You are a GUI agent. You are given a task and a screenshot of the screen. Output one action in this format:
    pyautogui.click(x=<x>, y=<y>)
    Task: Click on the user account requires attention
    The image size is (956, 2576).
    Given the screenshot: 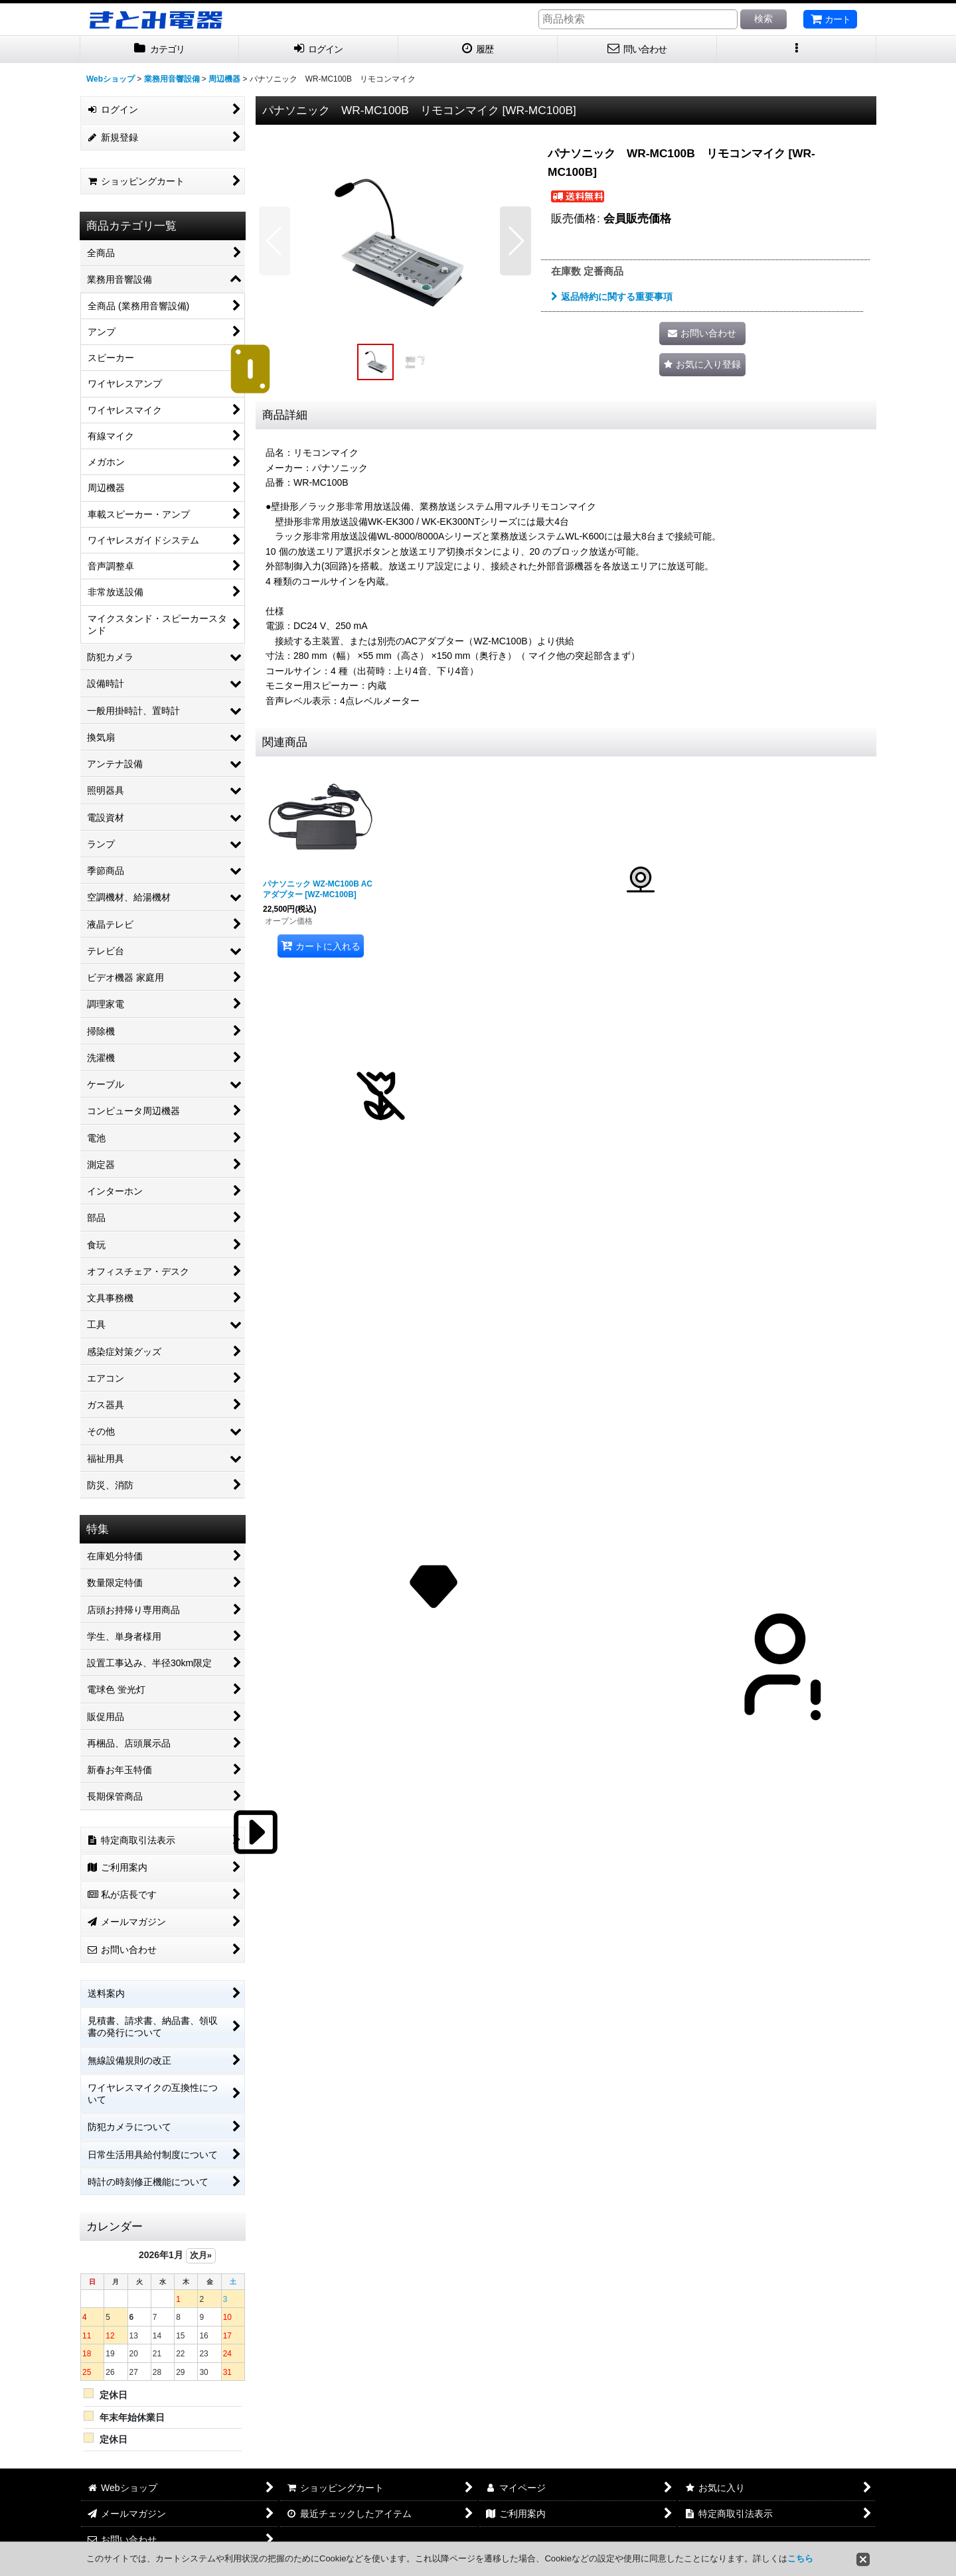 What is the action you would take?
    pyautogui.click(x=780, y=1664)
    